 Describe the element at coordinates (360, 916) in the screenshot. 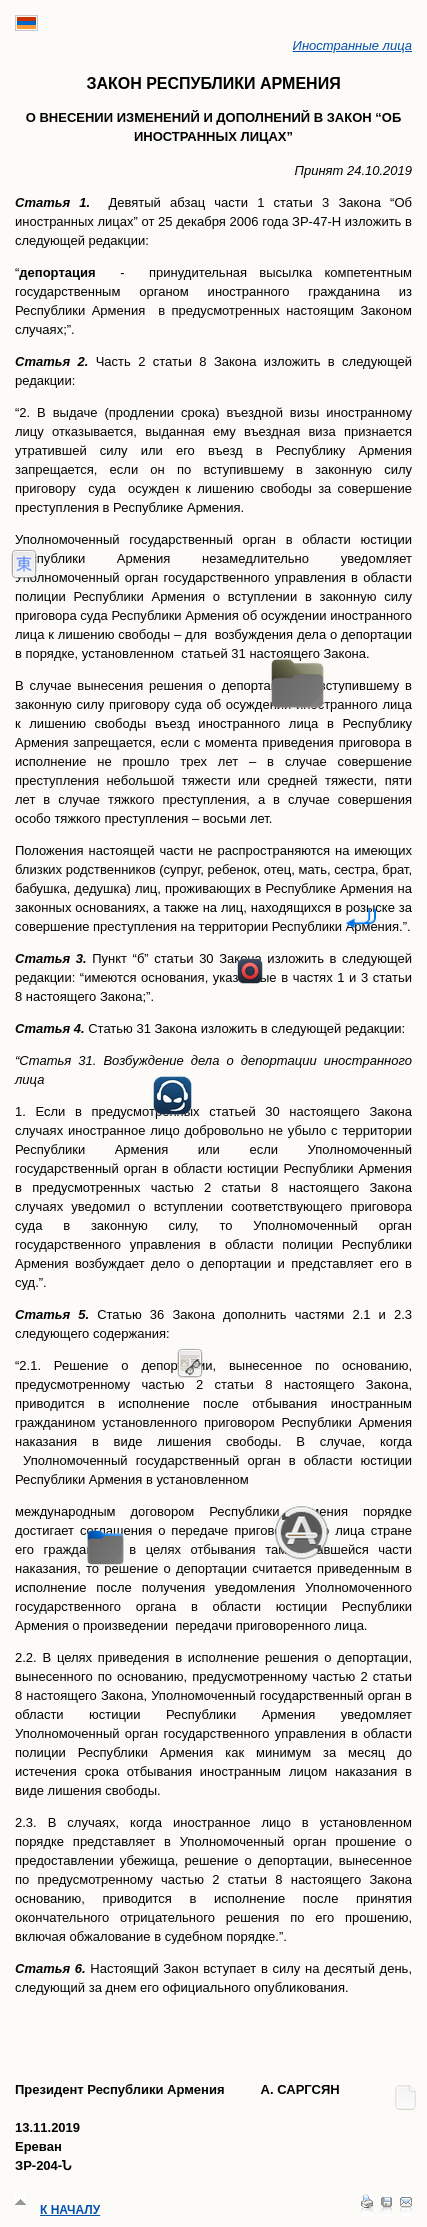

I see `reply to all recipients of an email` at that location.